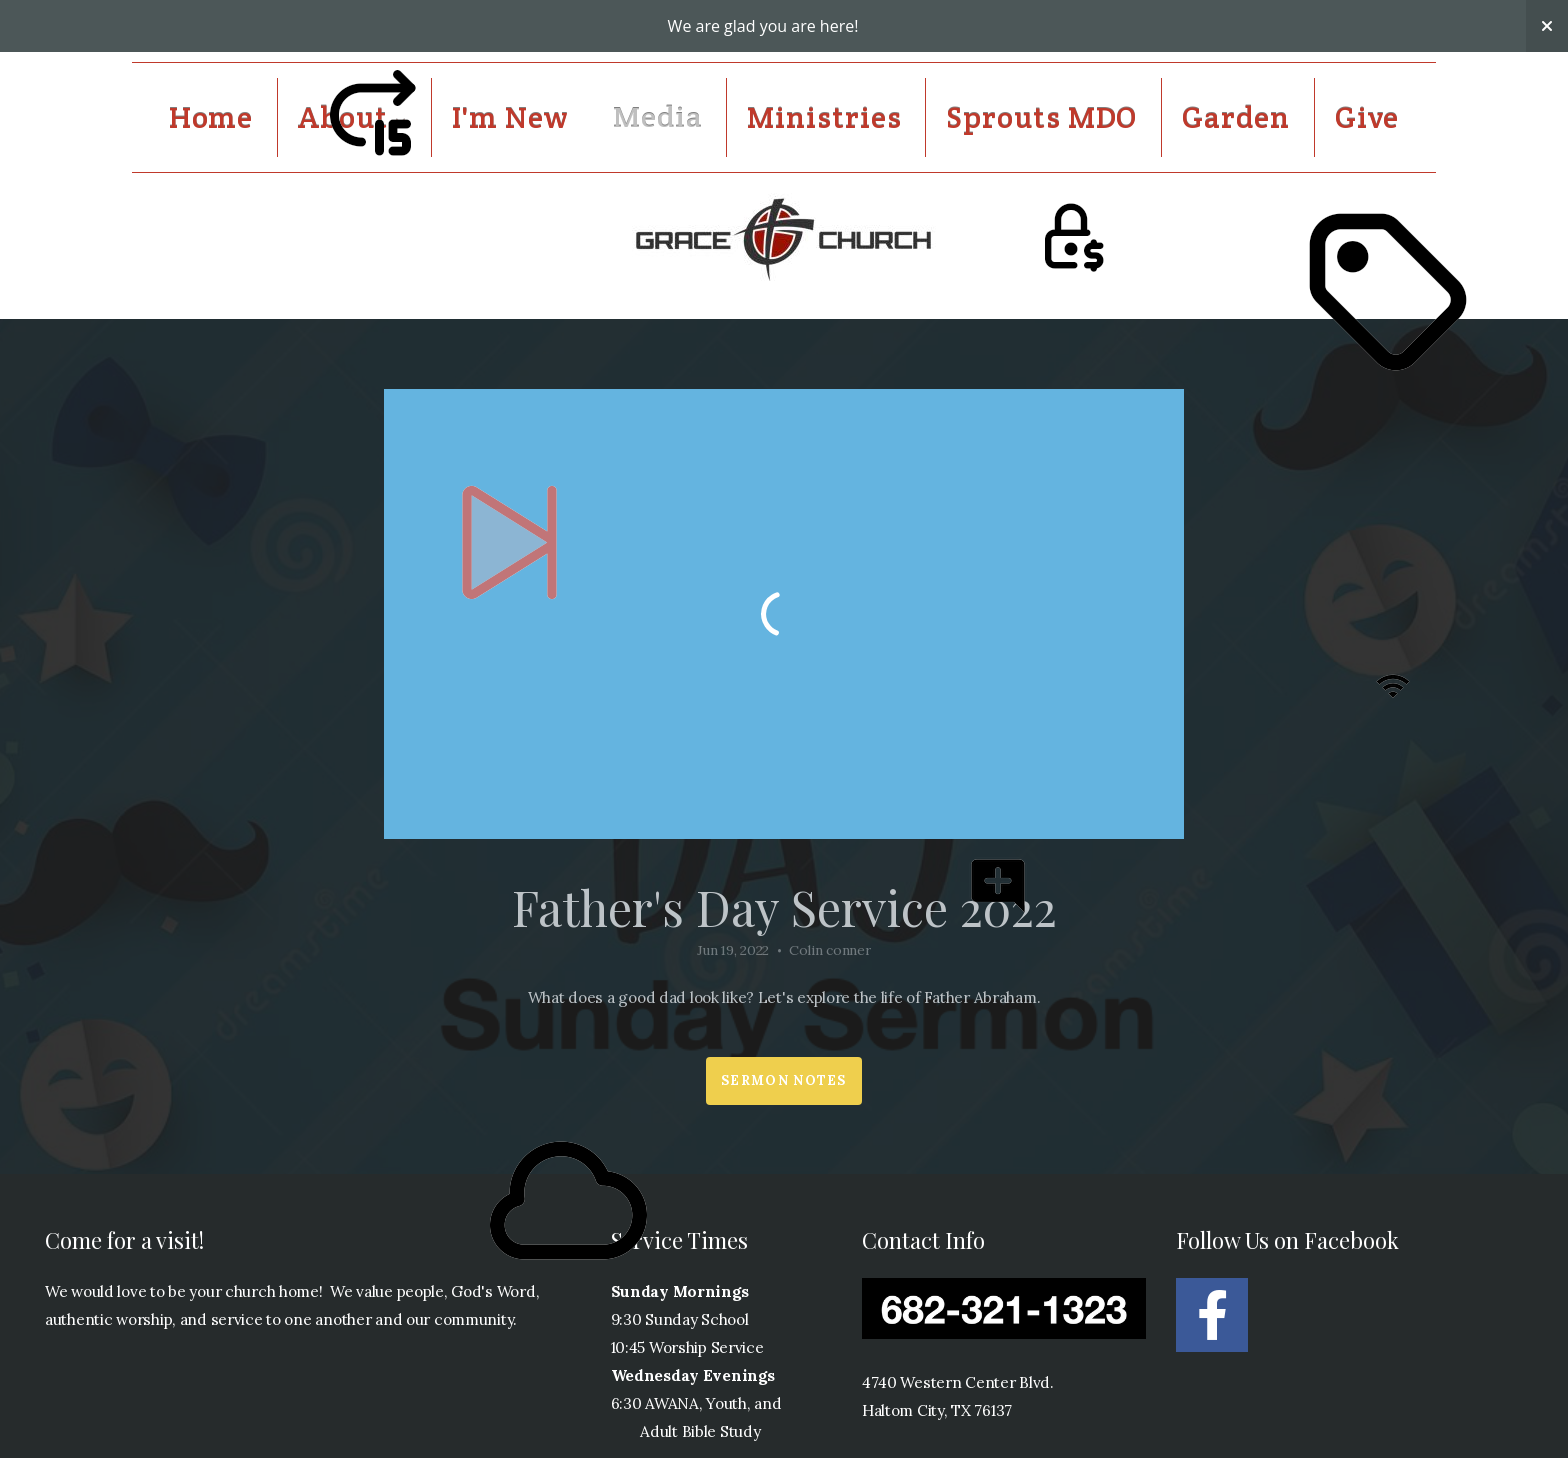  Describe the element at coordinates (375, 115) in the screenshot. I see `skip forward 15 seconds` at that location.